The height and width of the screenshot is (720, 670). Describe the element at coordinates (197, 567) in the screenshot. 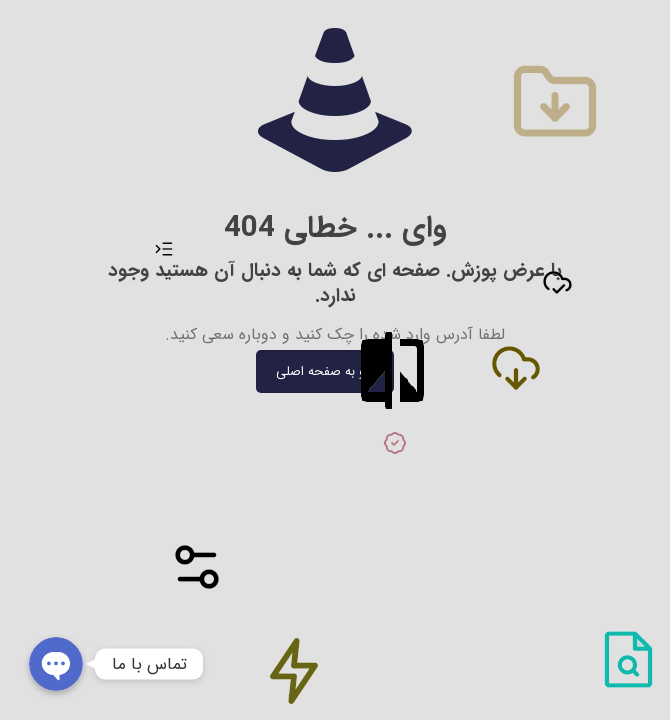

I see `adjust settings or preferences` at that location.